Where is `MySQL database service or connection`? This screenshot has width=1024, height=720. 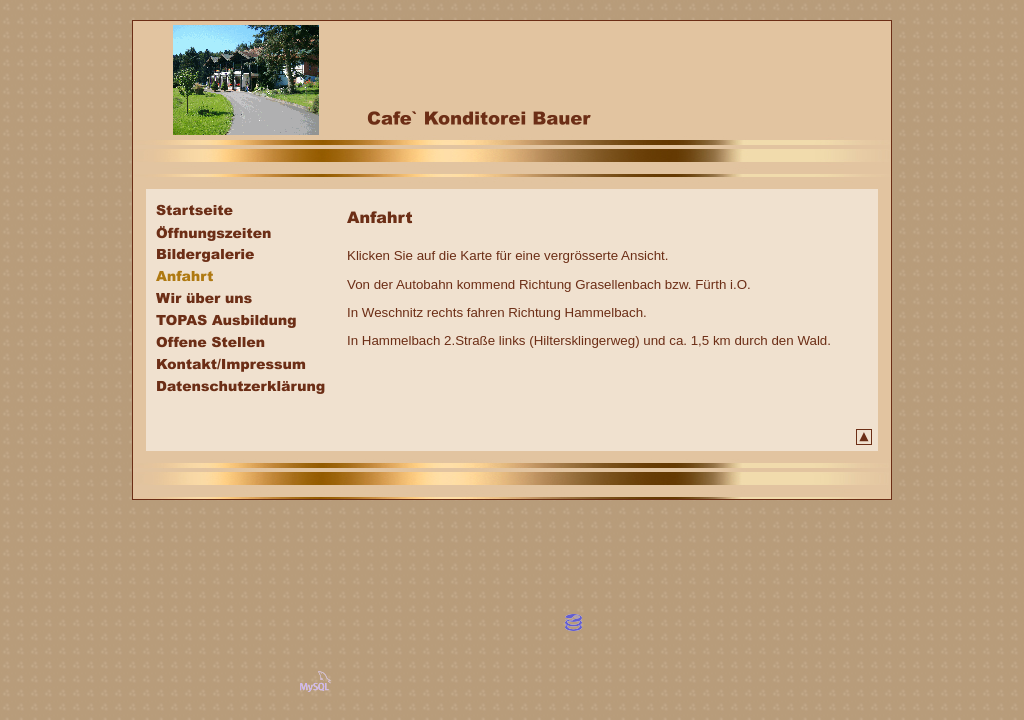
MySQL database service or connection is located at coordinates (315, 681).